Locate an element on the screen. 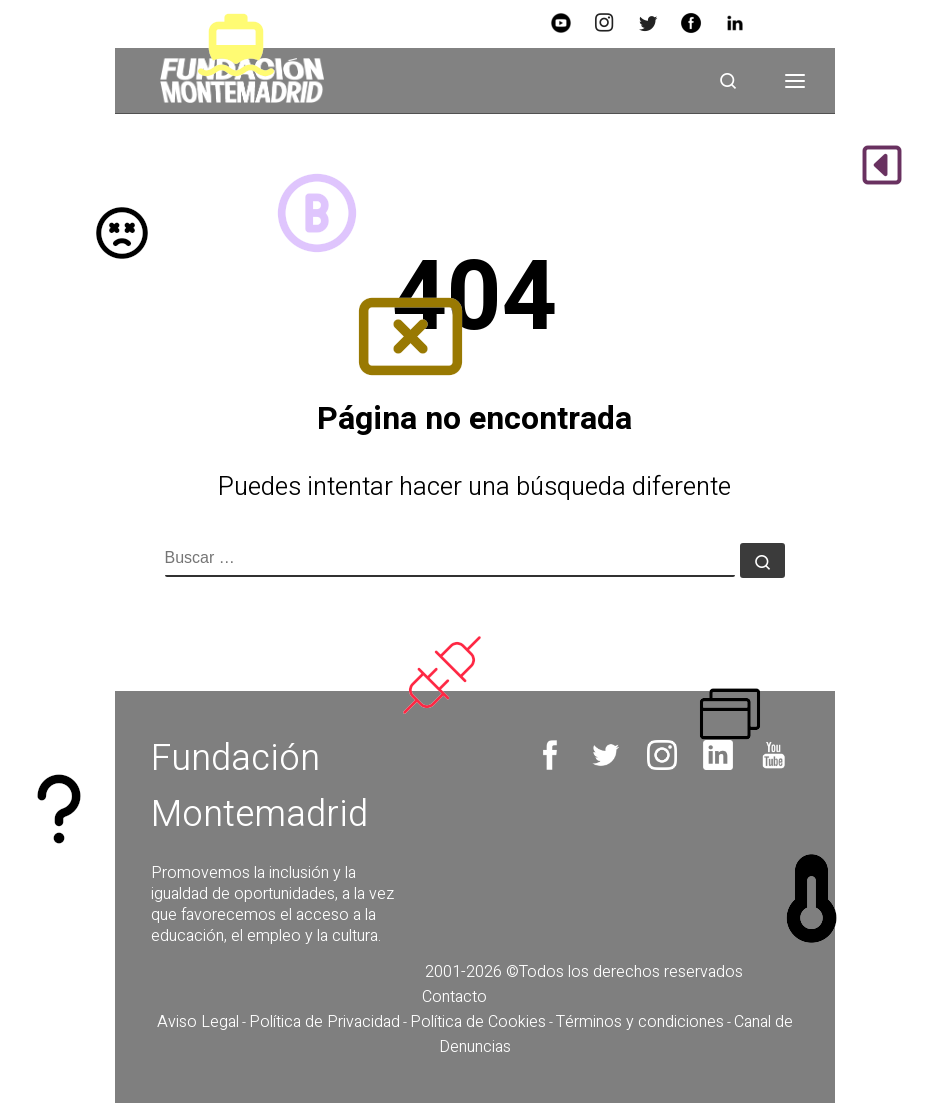 Image resolution: width=949 pixels, height=1103 pixels. connect or establish a connection between devices is located at coordinates (442, 675).